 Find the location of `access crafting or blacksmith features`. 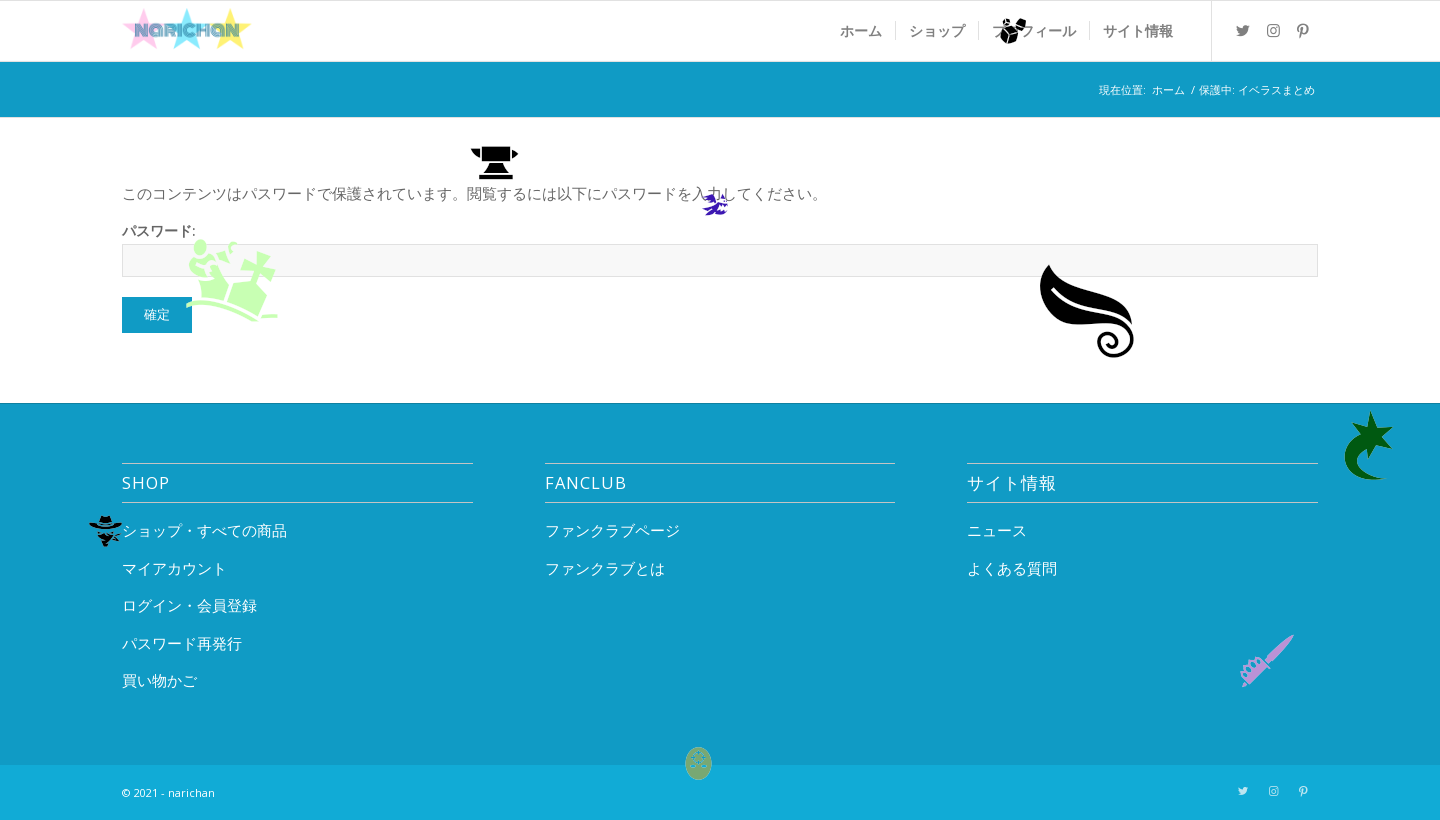

access crafting or blacksmith features is located at coordinates (494, 160).